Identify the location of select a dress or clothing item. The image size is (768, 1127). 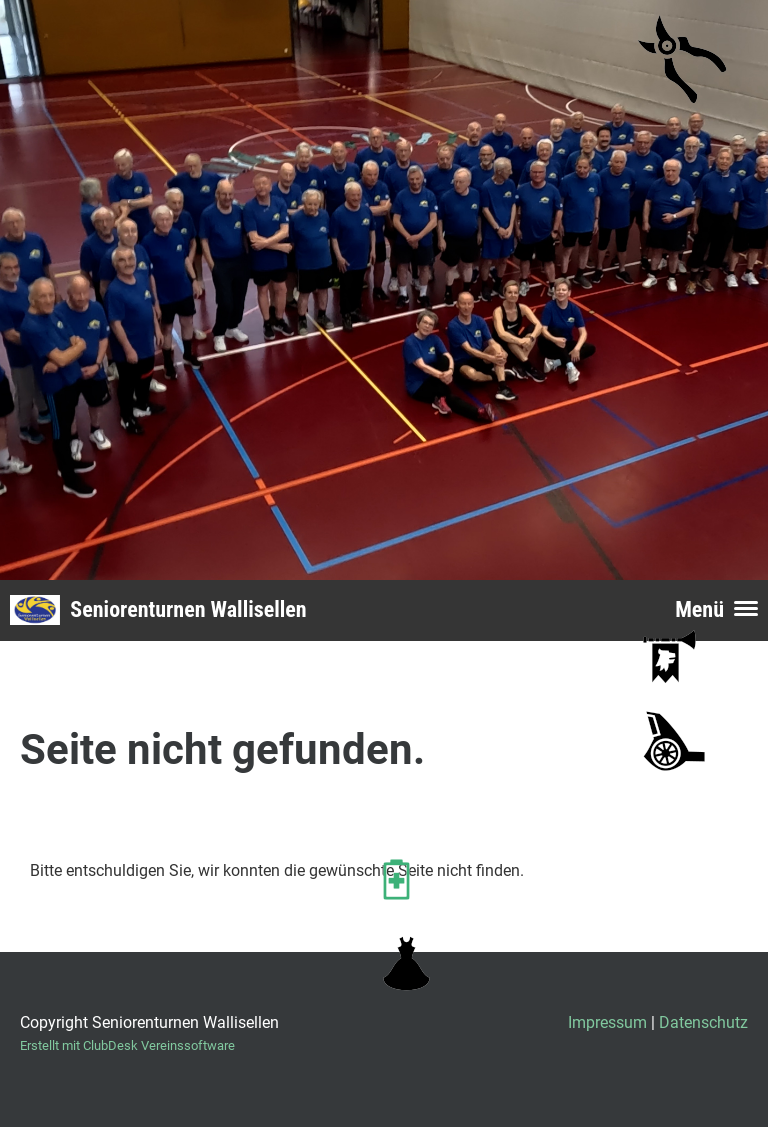
(406, 963).